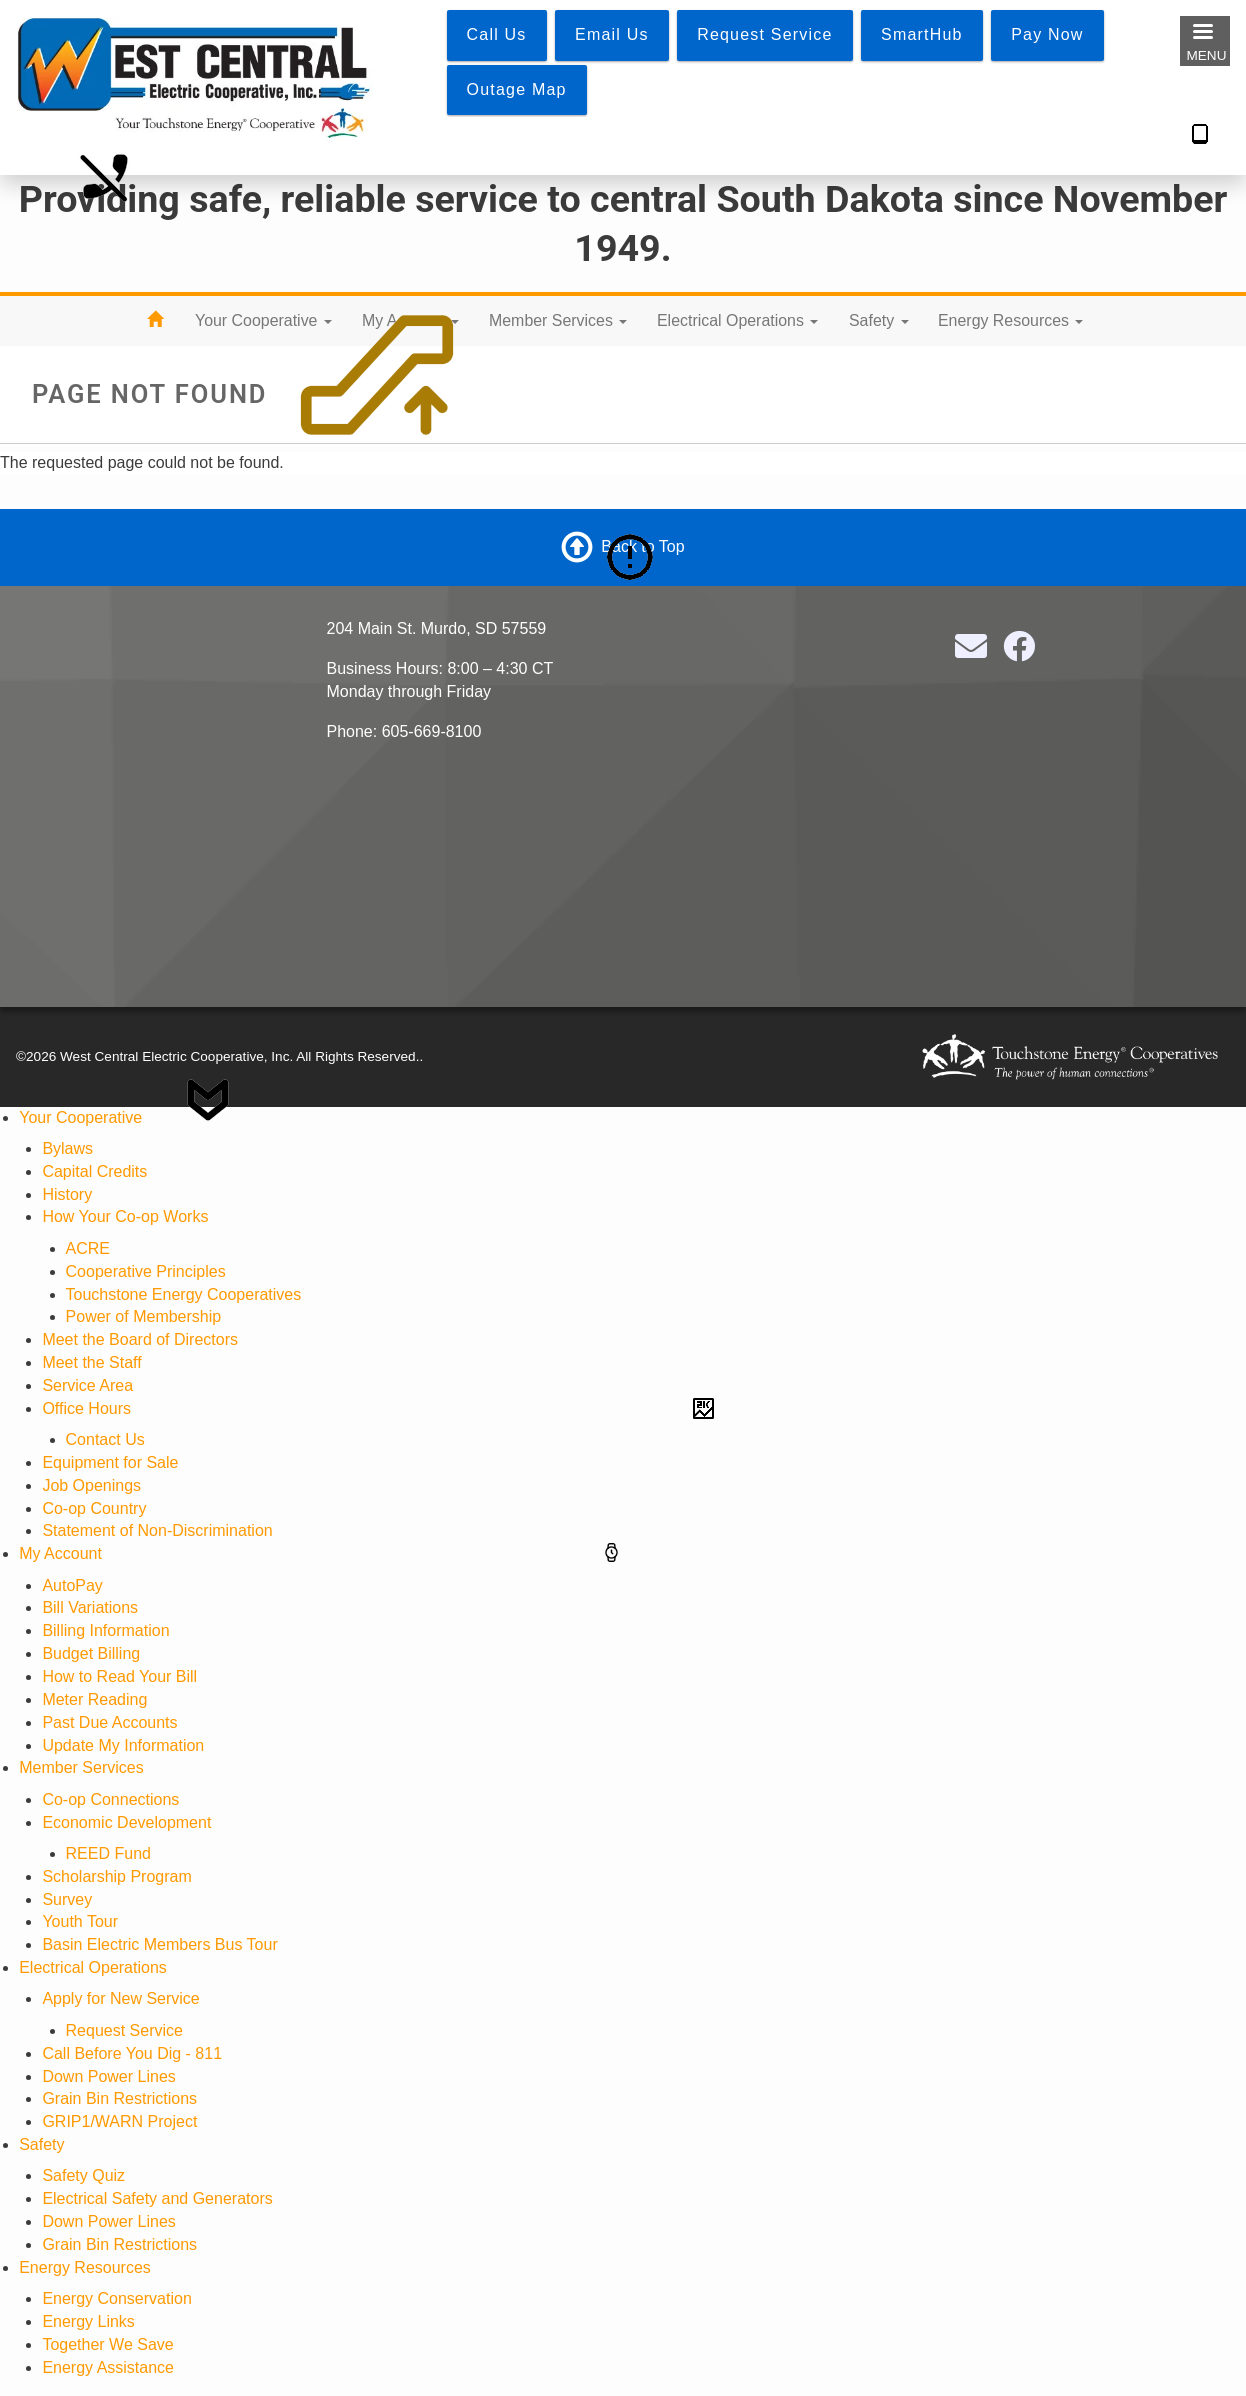 This screenshot has height=2396, width=1246. What do you see at coordinates (1200, 134) in the screenshot?
I see `switch to tablet view or mode` at bounding box center [1200, 134].